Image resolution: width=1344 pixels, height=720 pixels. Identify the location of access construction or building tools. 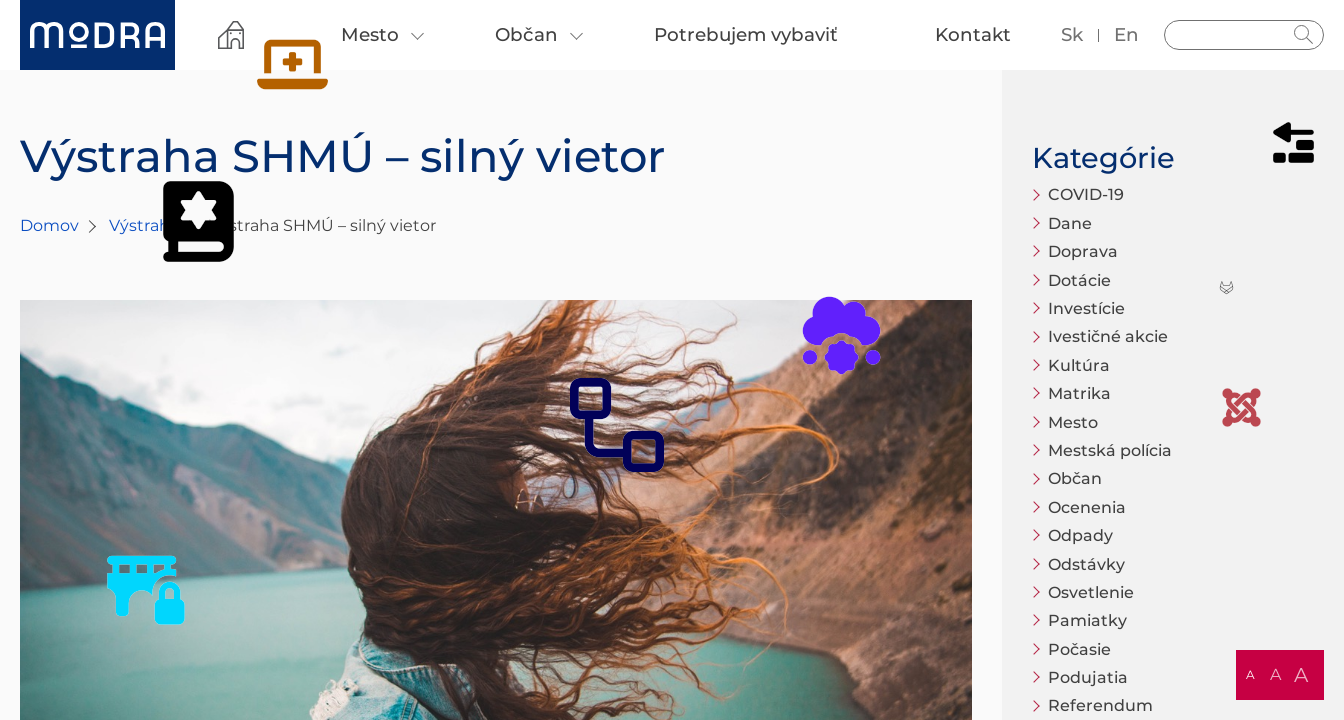
(1293, 142).